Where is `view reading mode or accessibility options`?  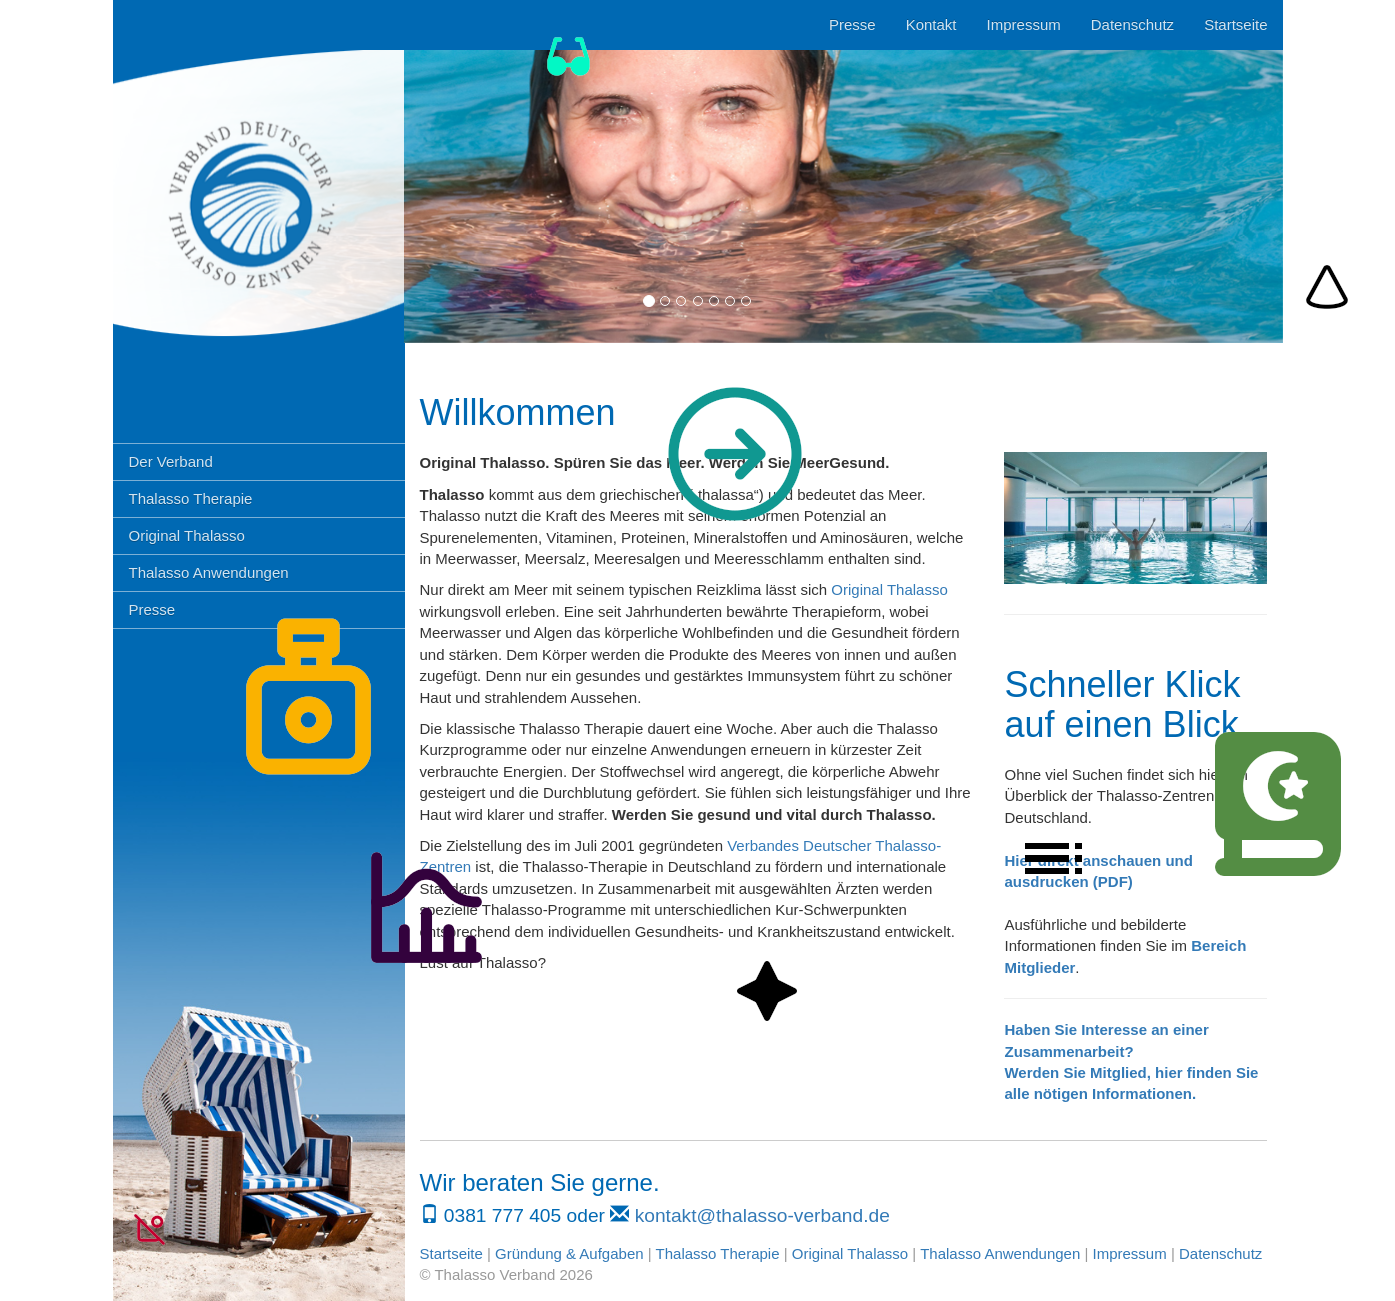
view reading mode or accessibility options is located at coordinates (568, 56).